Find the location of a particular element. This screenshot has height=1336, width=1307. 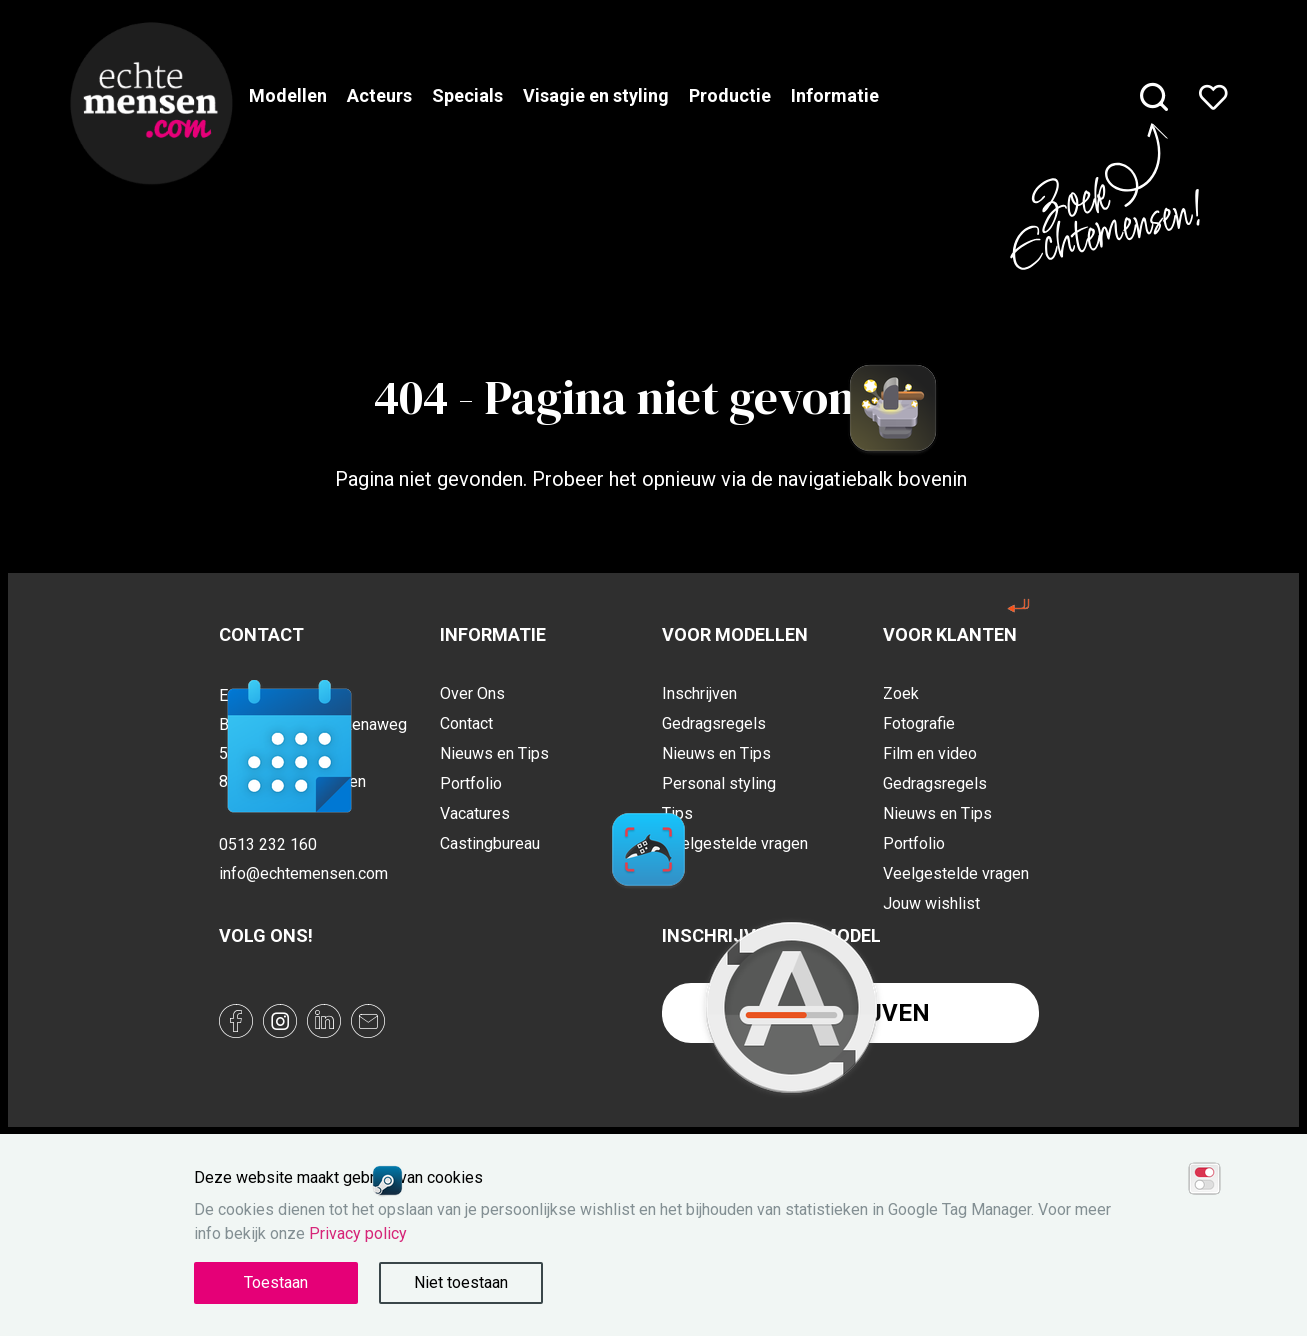

check for available software updates is located at coordinates (791, 1007).